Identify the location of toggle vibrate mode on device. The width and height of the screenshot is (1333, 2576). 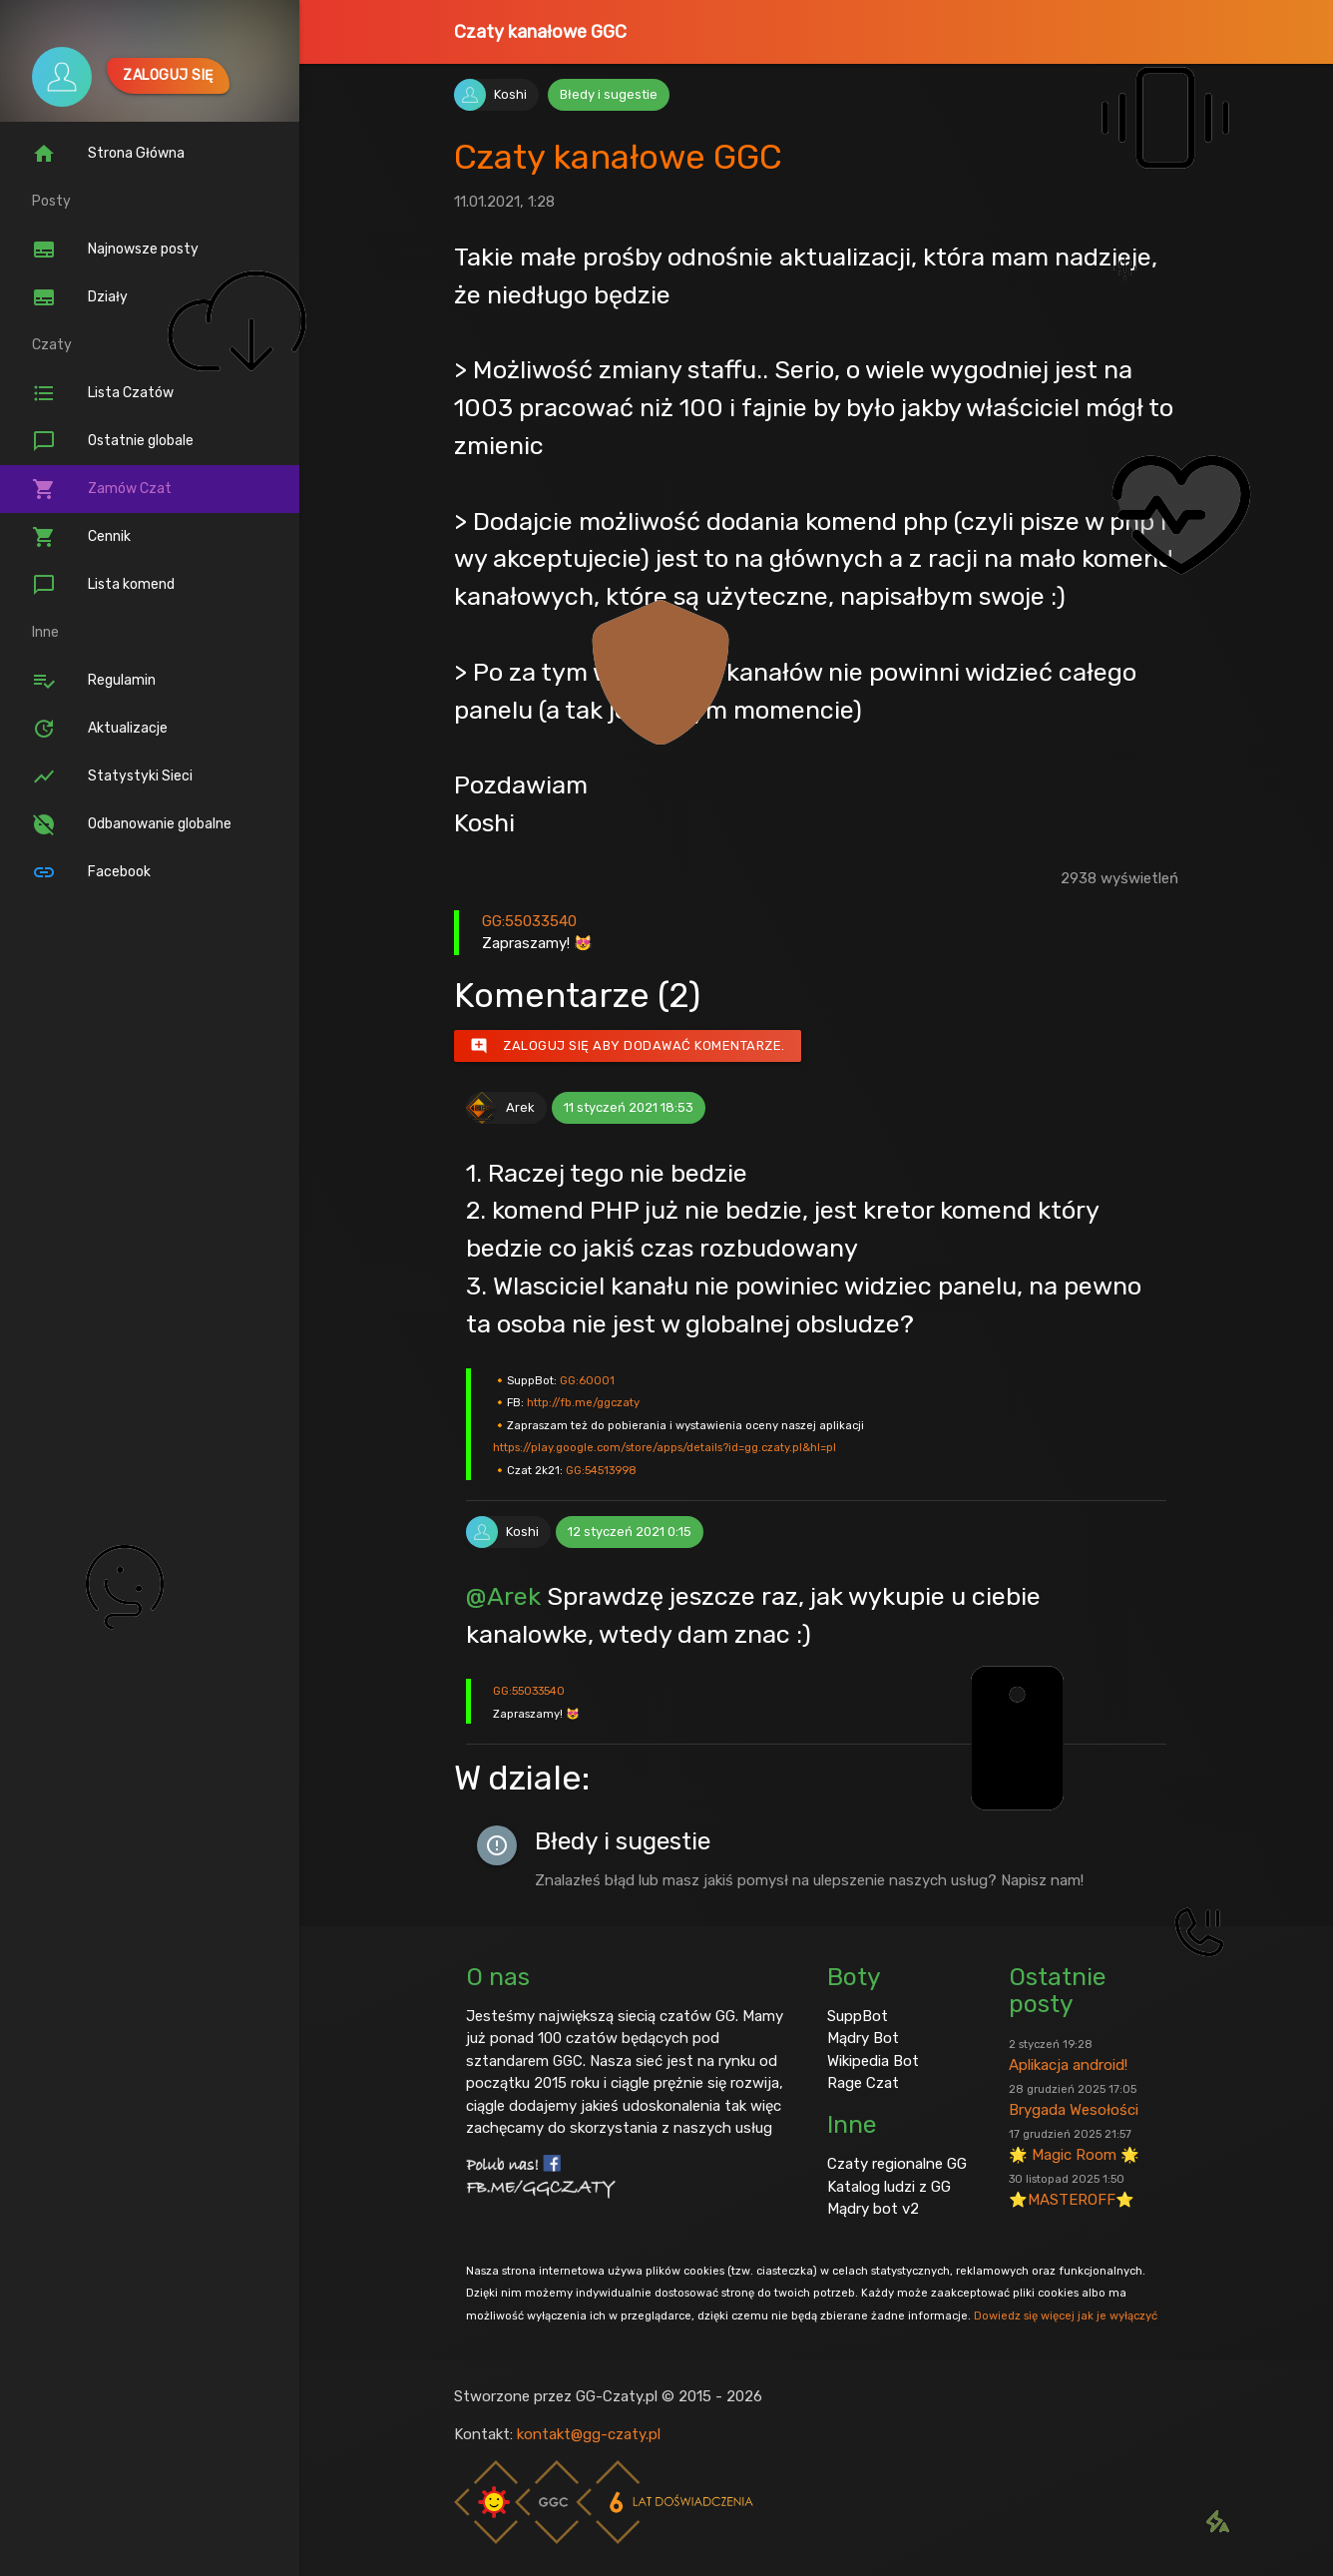
(1165, 118).